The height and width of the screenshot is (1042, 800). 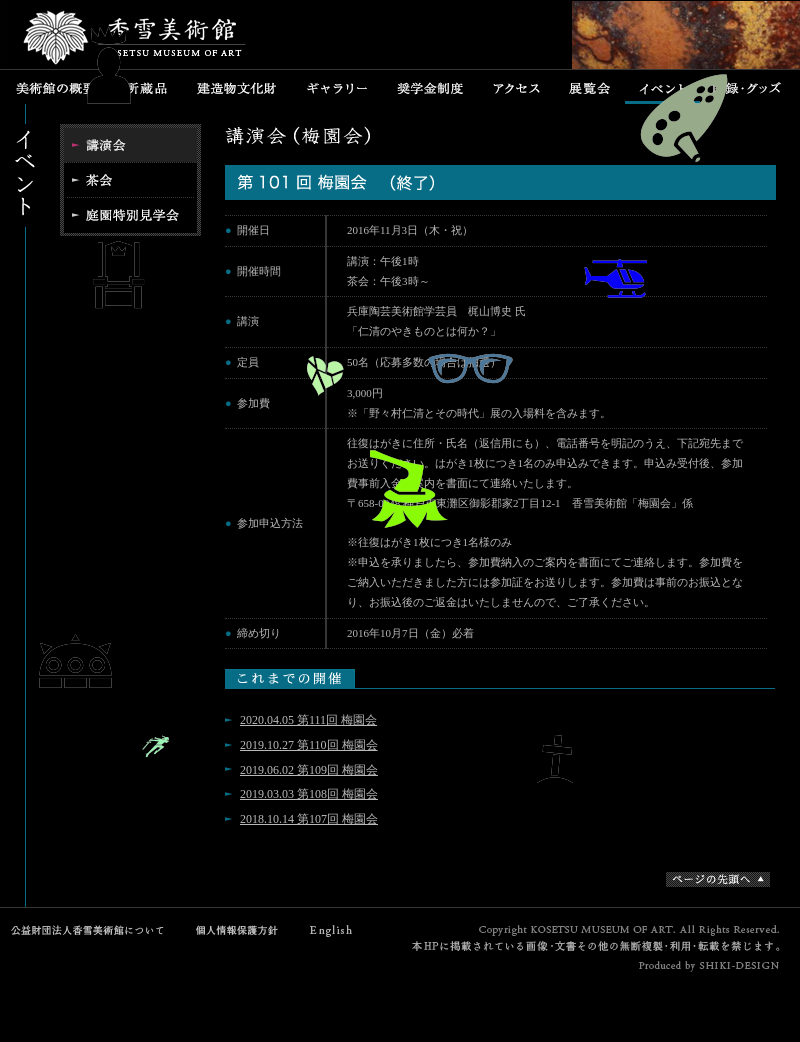 I want to click on toggle cool or casual style for avatar, so click(x=470, y=368).